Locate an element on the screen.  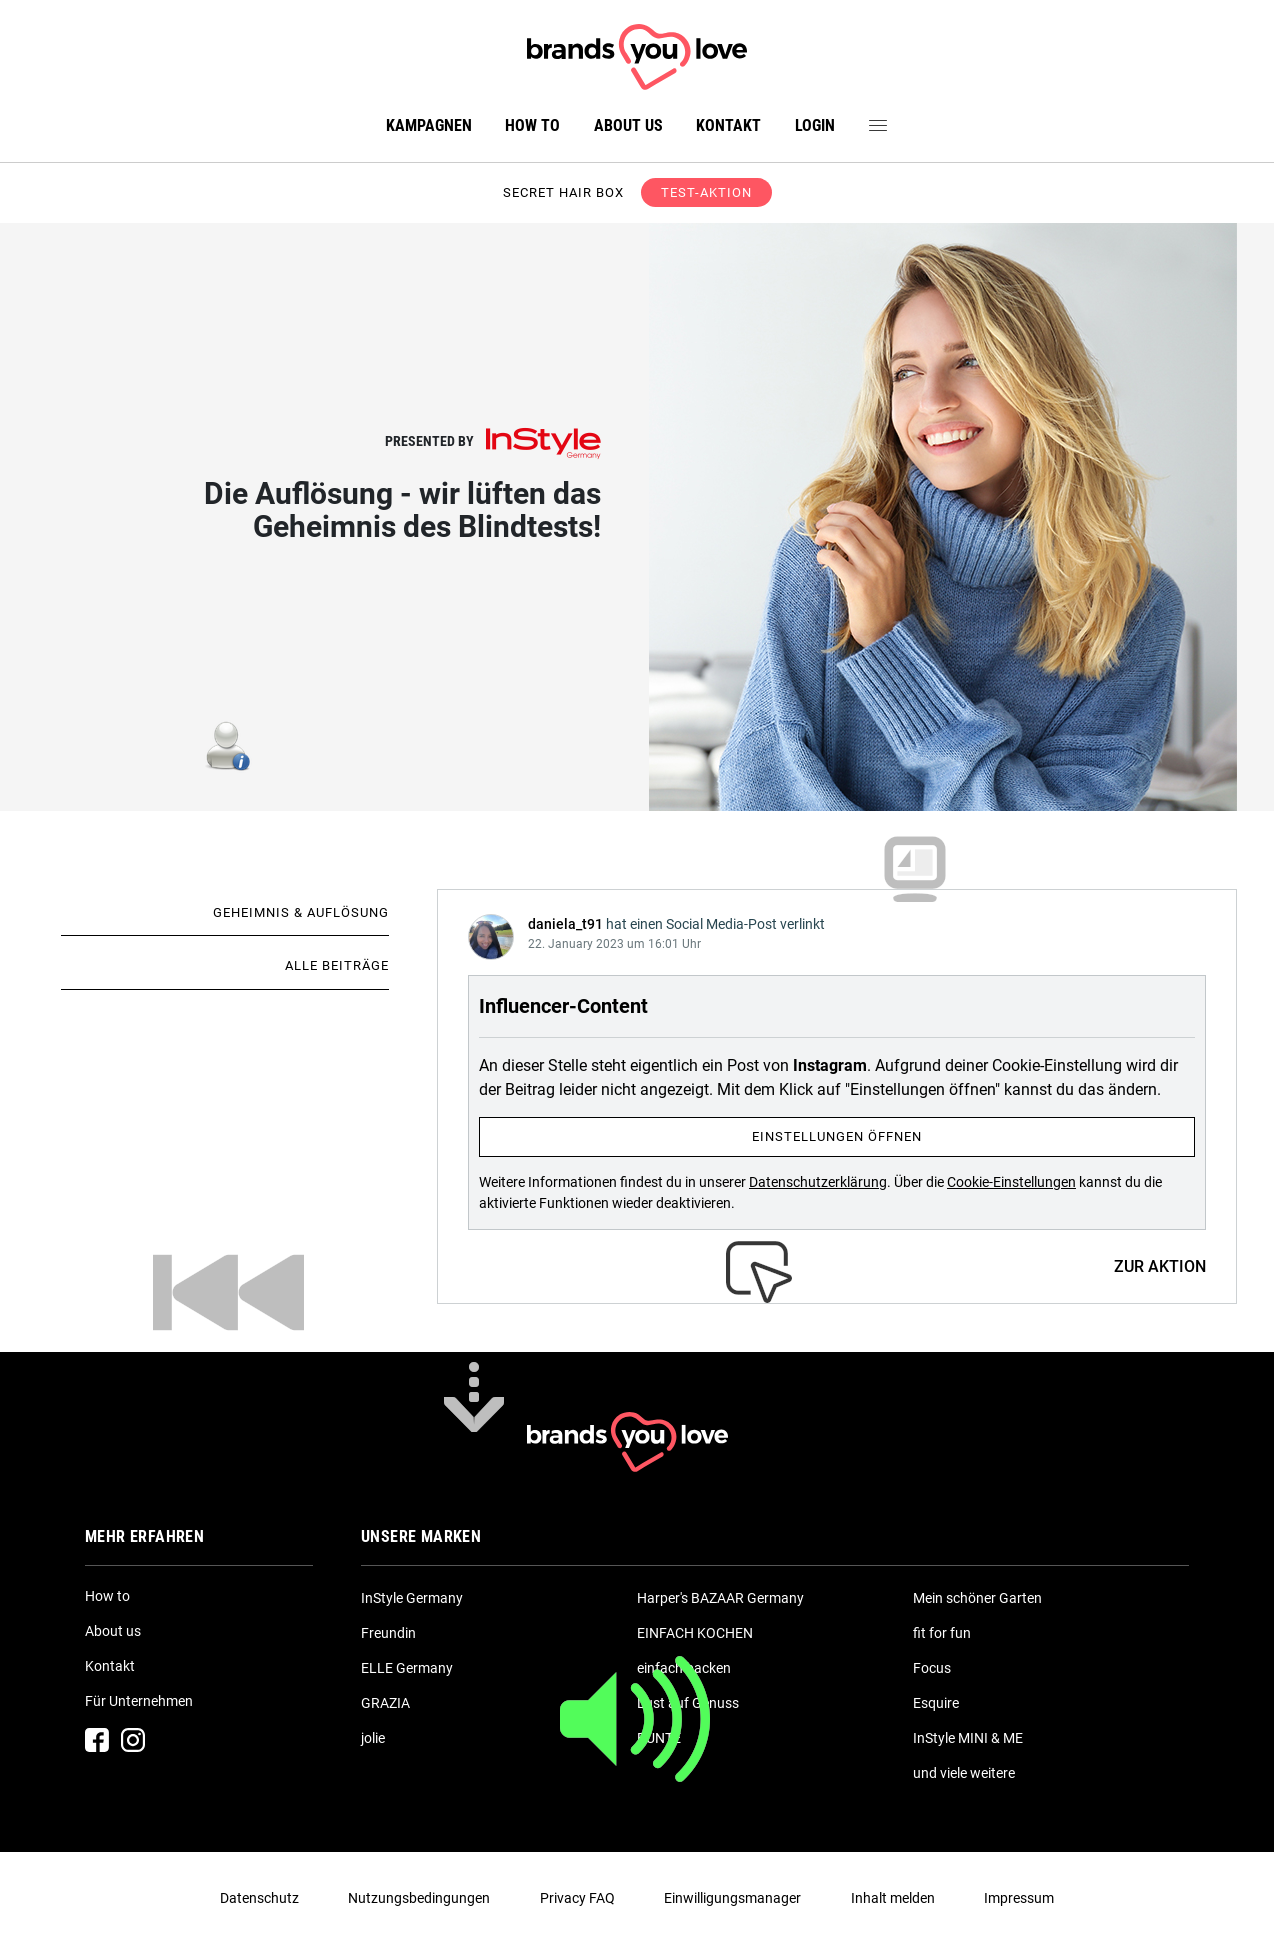
adjust speaker or audio output settings is located at coordinates (635, 1719).